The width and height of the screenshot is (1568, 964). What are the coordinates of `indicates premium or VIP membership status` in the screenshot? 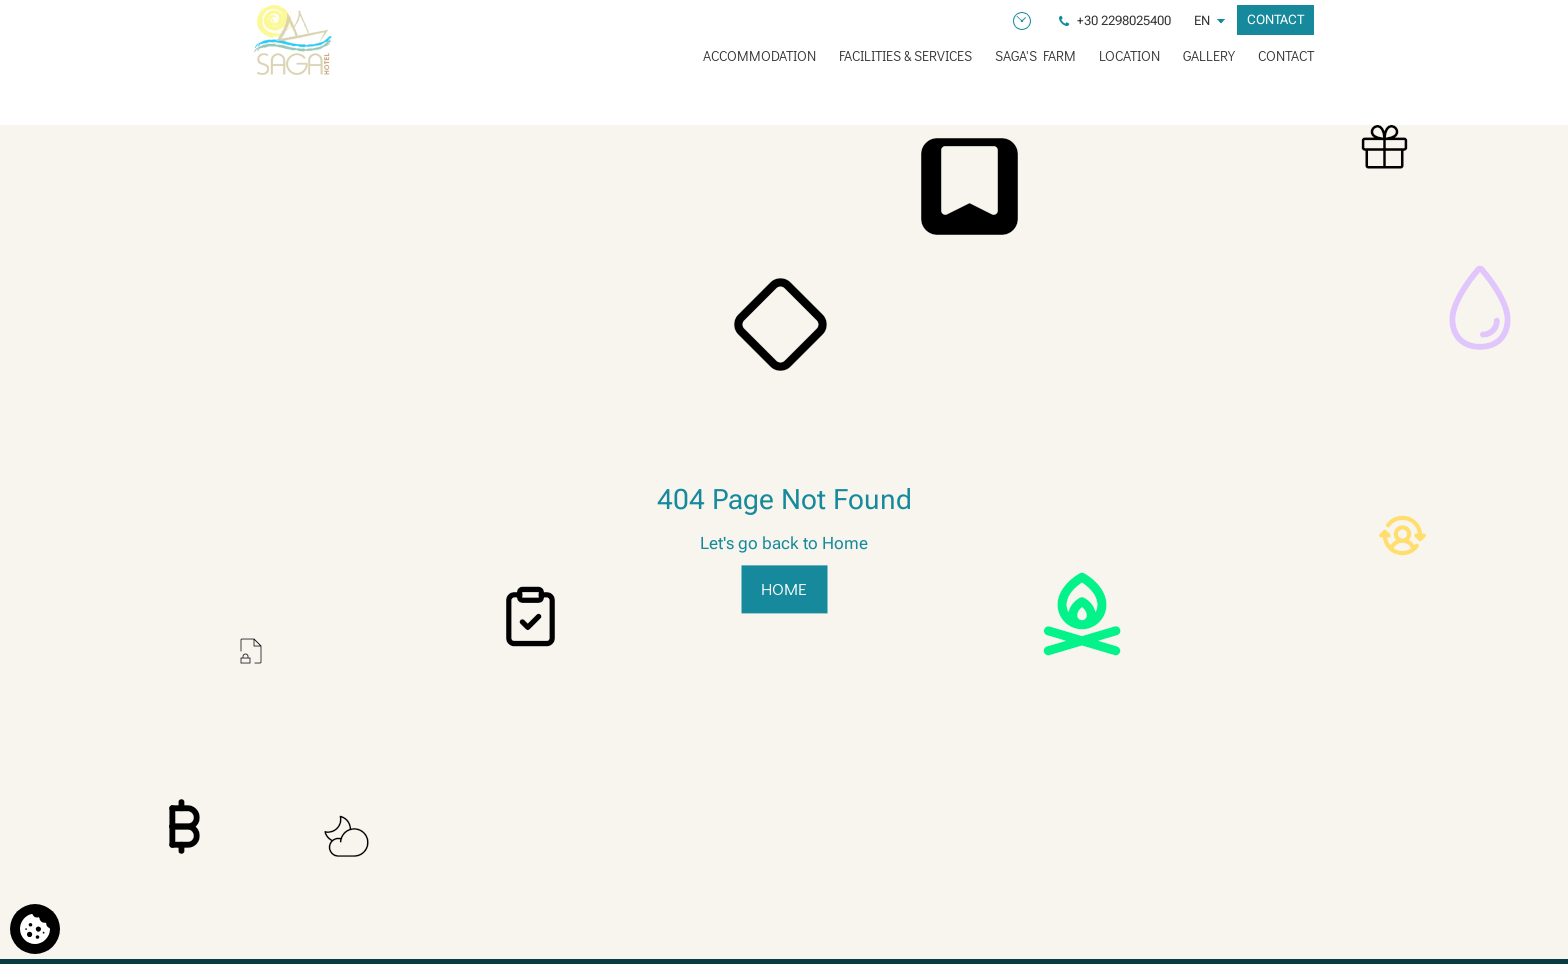 It's located at (780, 324).